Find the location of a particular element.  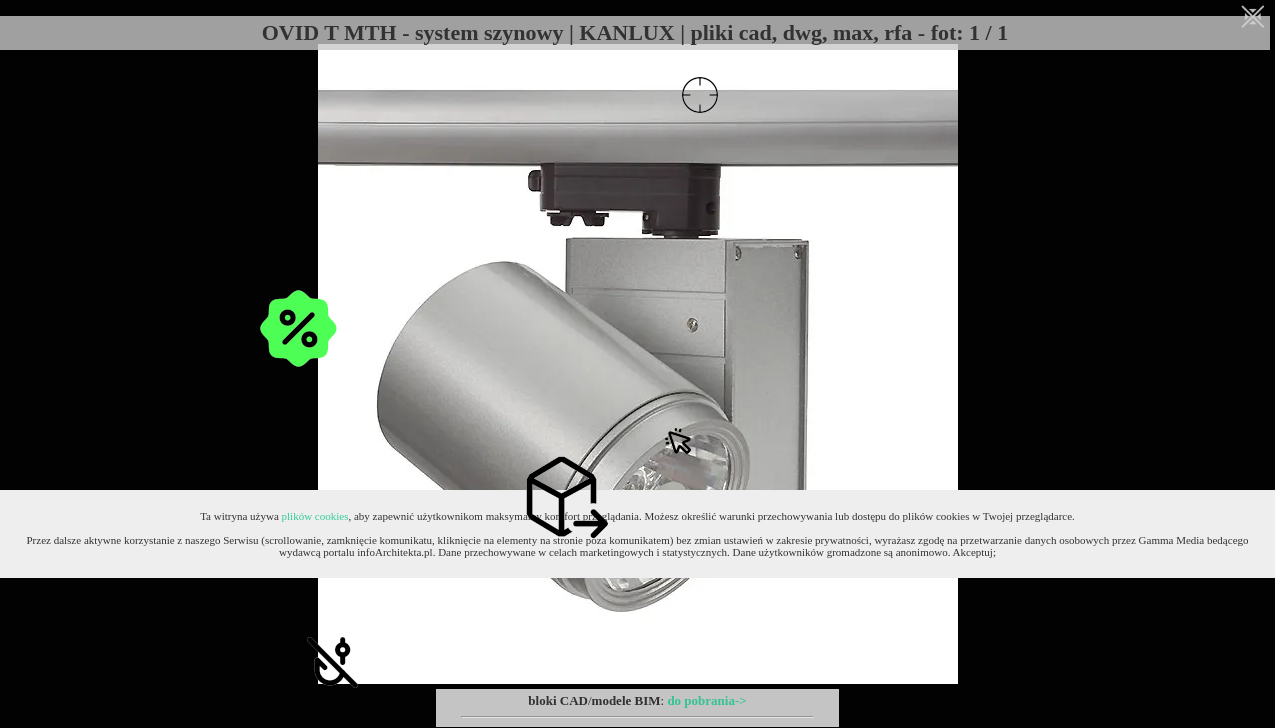

disable fishing or hook feature is located at coordinates (332, 662).